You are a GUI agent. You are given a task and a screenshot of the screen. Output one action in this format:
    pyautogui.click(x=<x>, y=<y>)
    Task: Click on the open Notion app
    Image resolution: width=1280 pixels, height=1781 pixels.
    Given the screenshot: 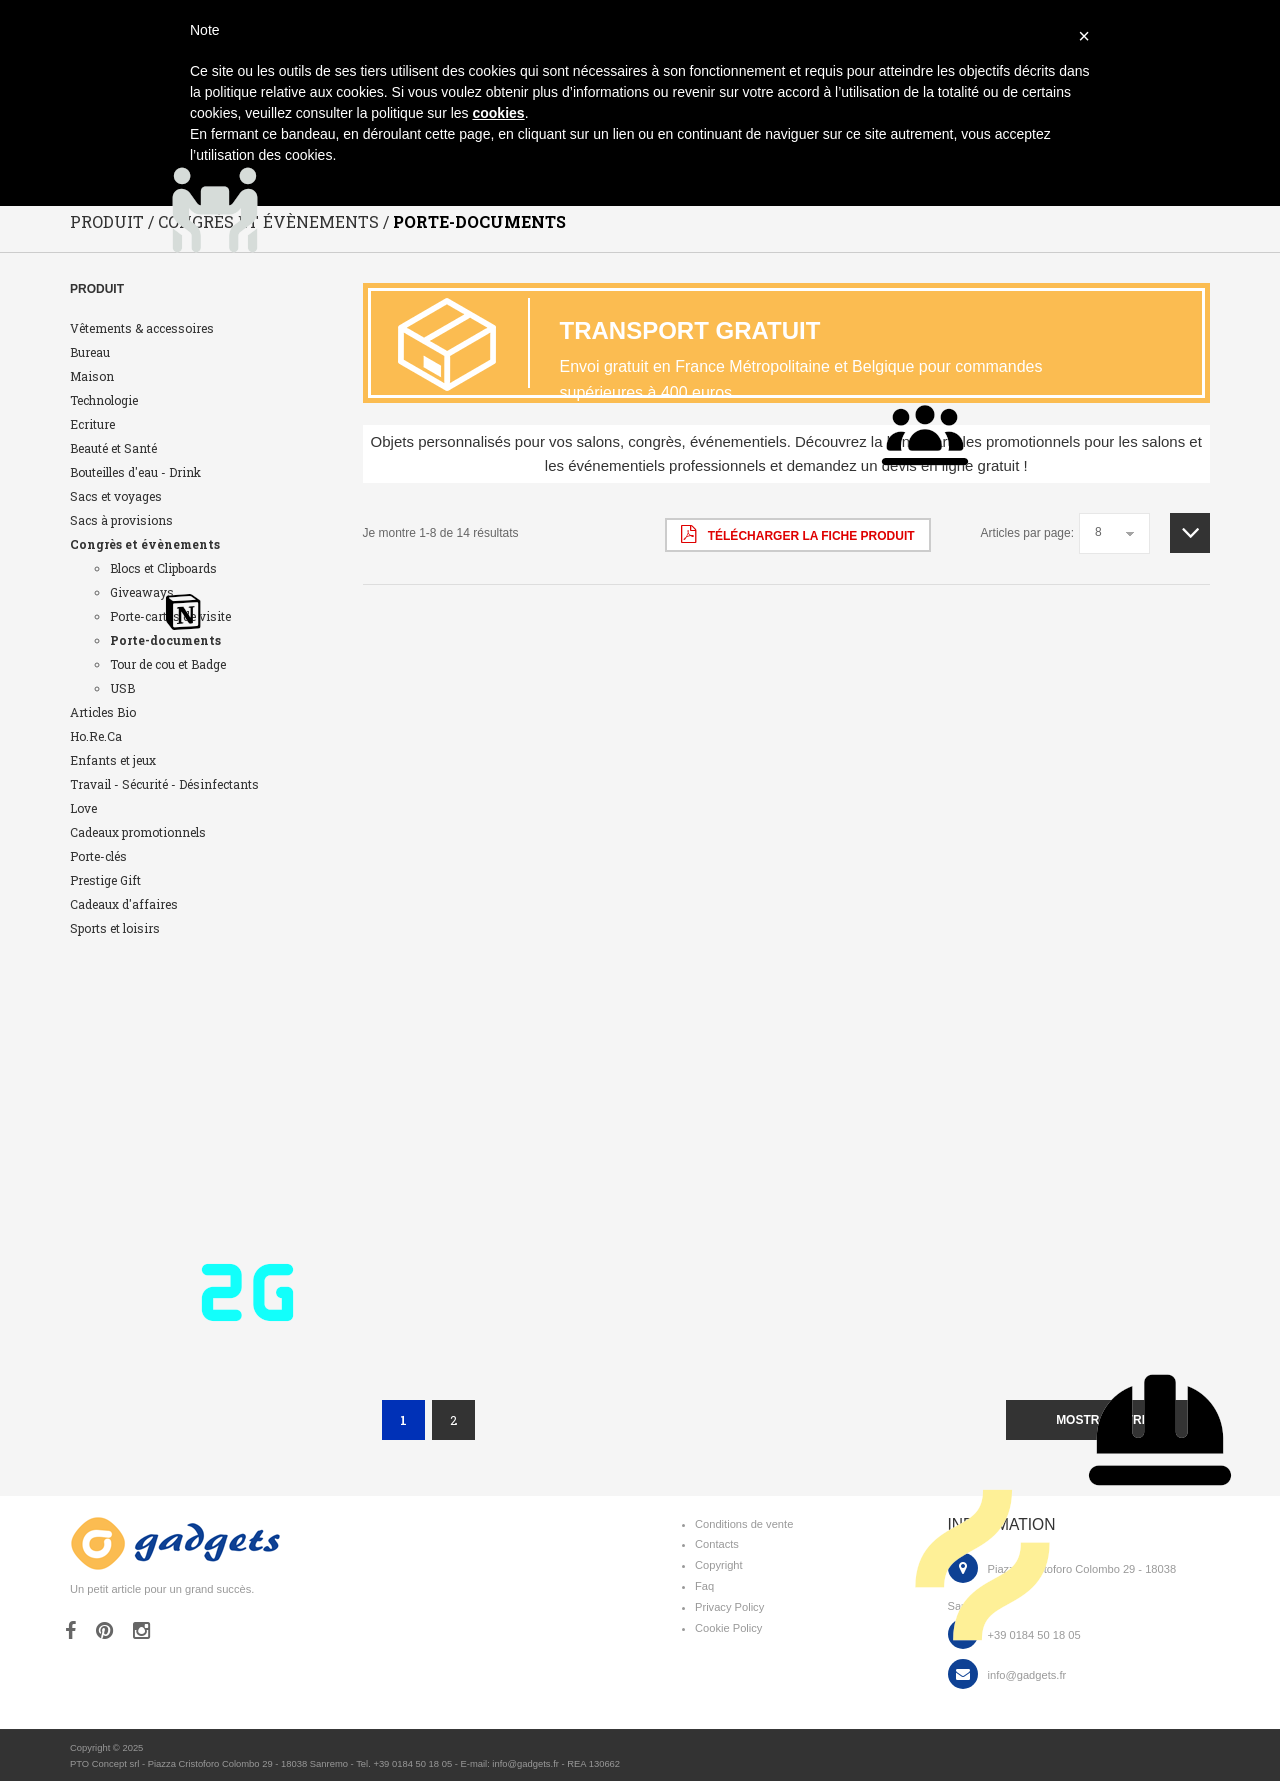 What is the action you would take?
    pyautogui.click(x=184, y=612)
    